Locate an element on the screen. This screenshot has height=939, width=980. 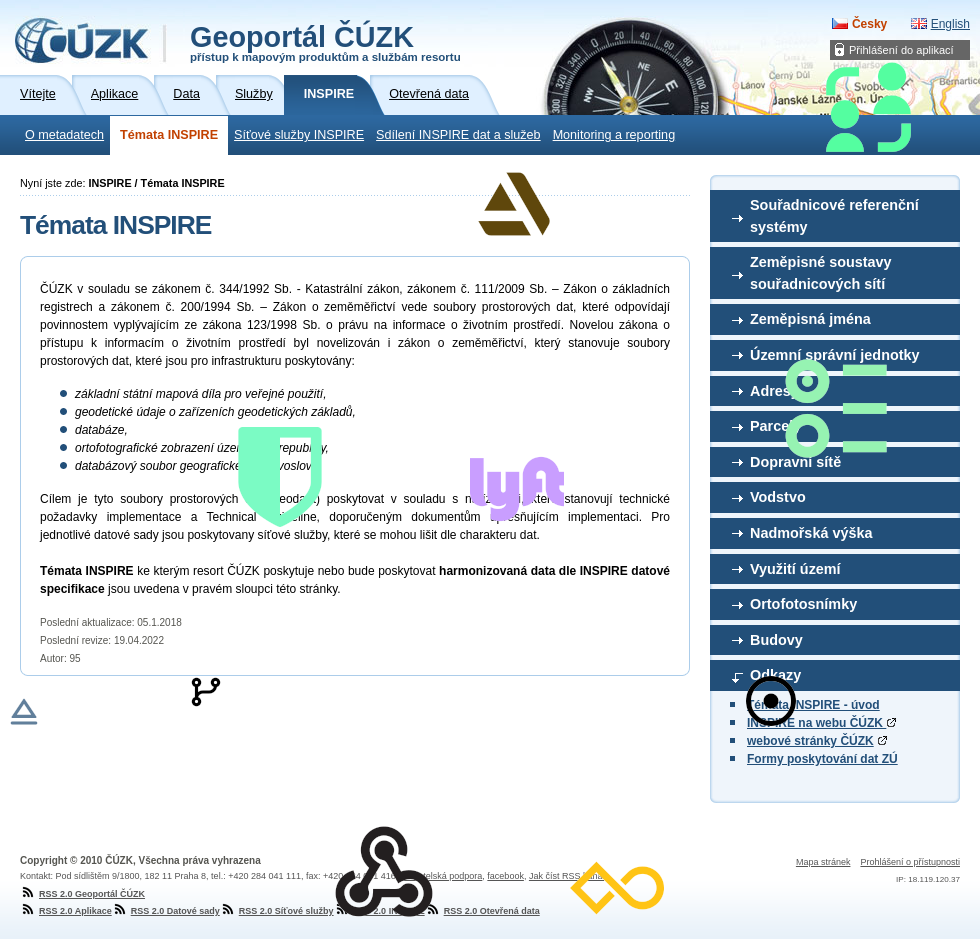
start recording audio or video is located at coordinates (771, 701).